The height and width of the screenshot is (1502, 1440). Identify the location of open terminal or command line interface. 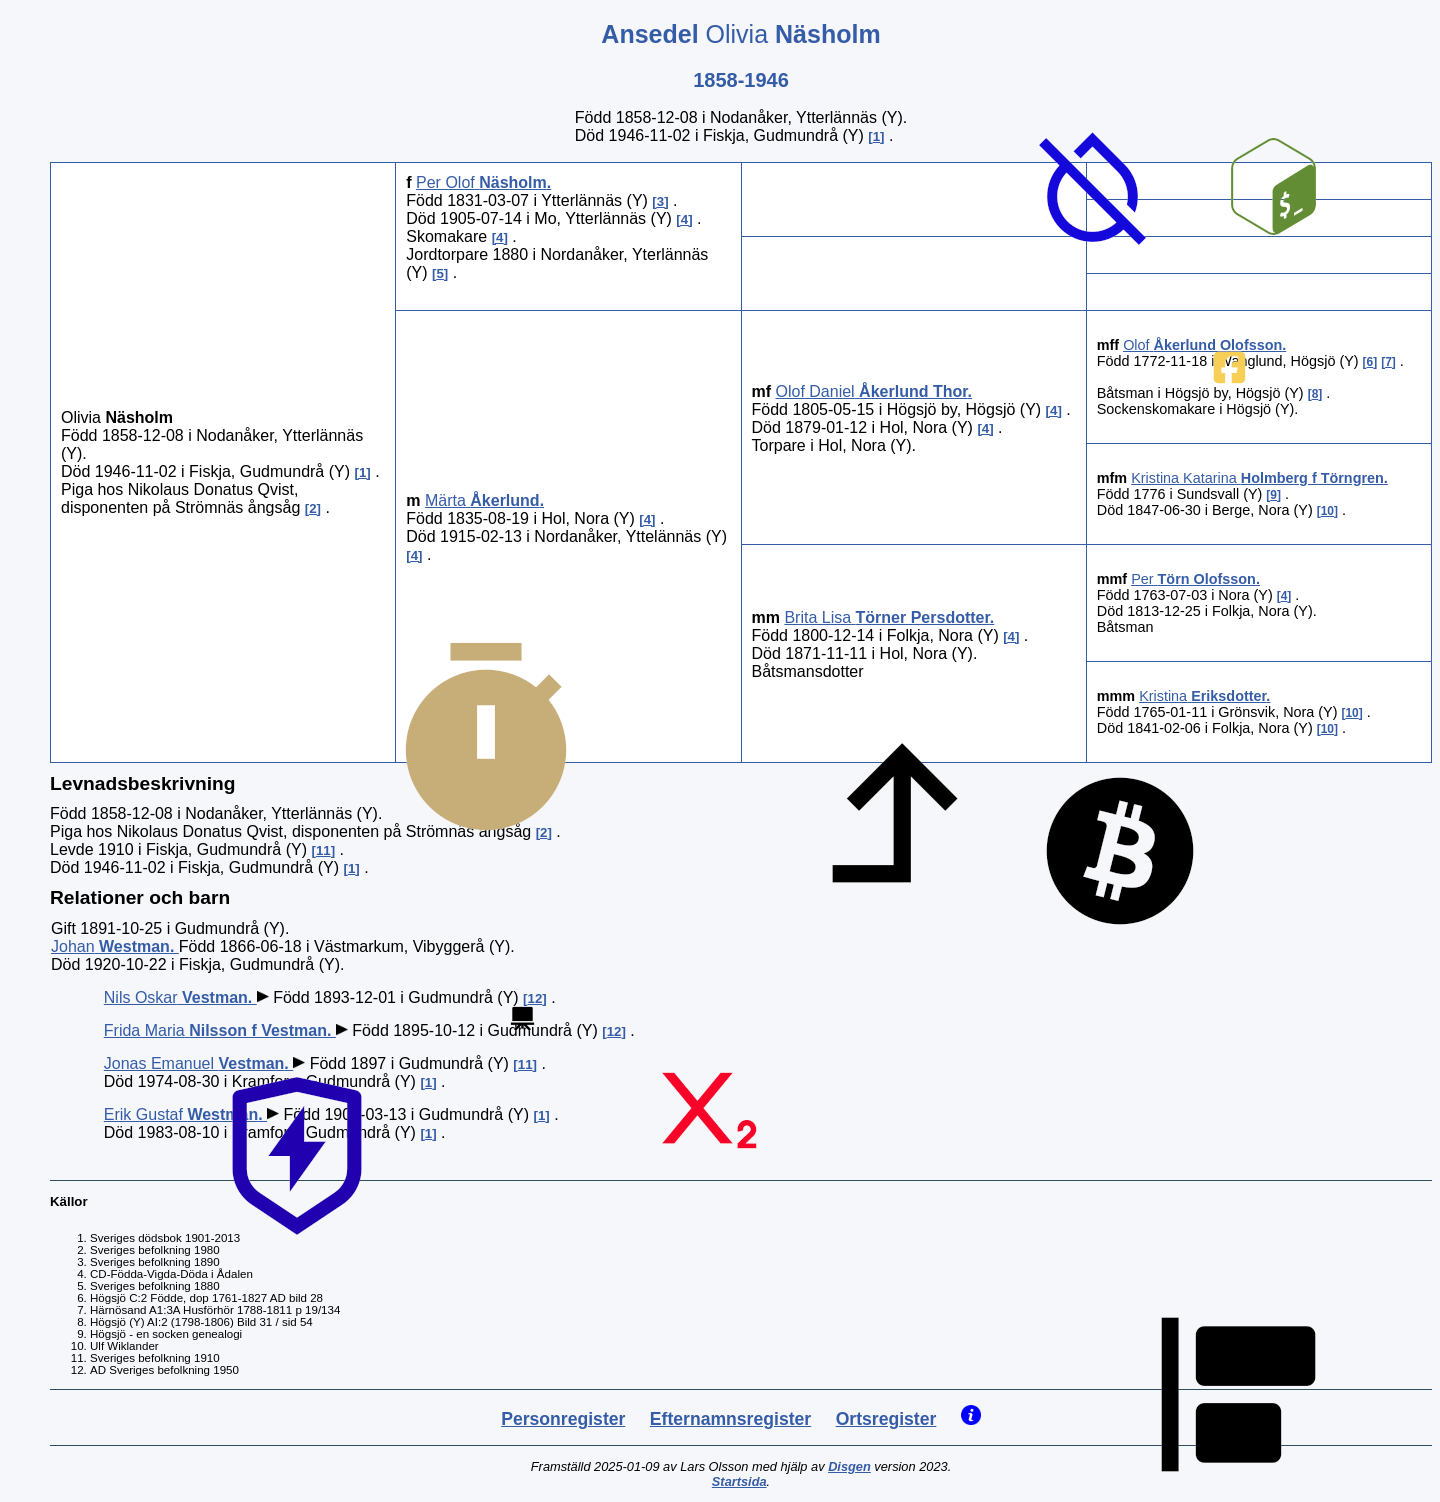
(1273, 186).